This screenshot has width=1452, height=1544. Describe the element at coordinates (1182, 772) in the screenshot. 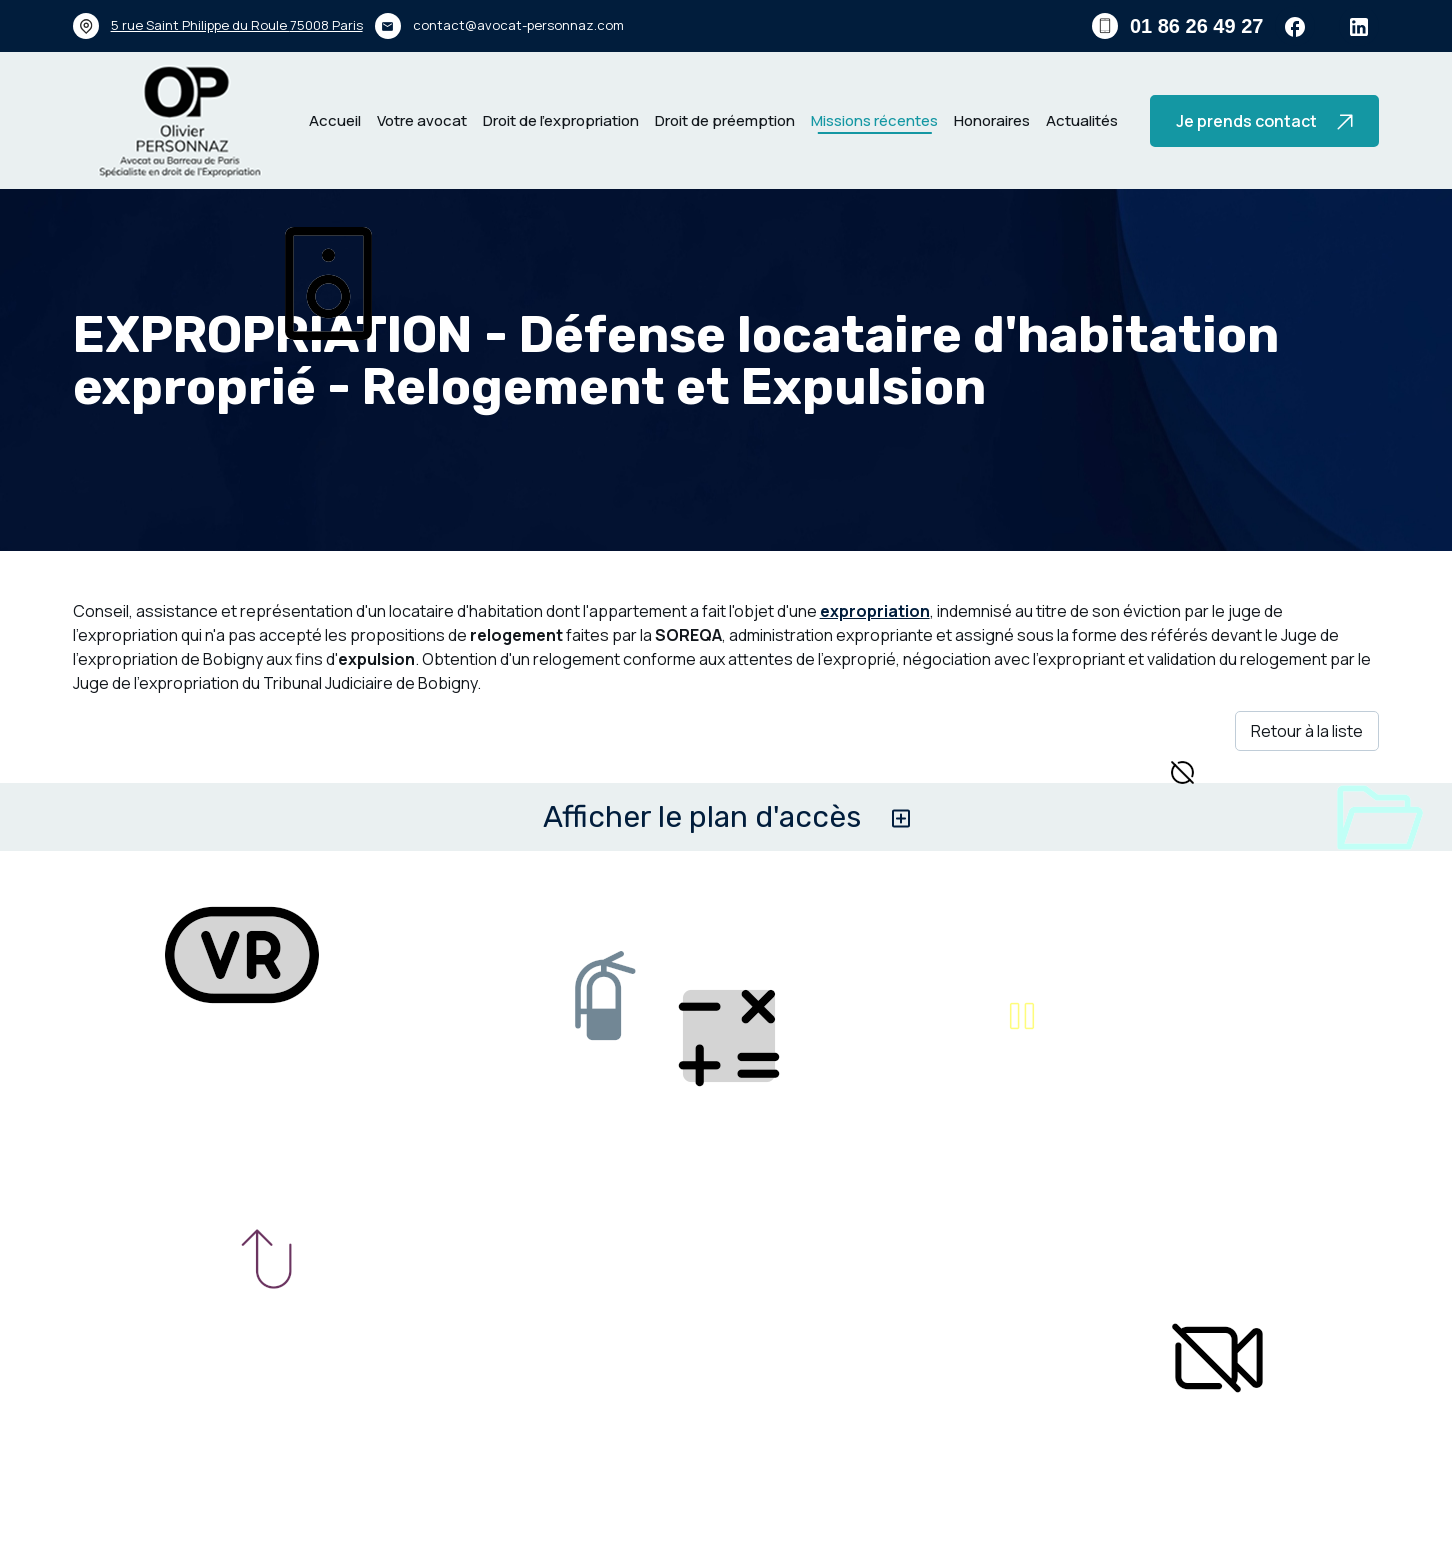

I see `indicates a disabled or inactive state` at that location.